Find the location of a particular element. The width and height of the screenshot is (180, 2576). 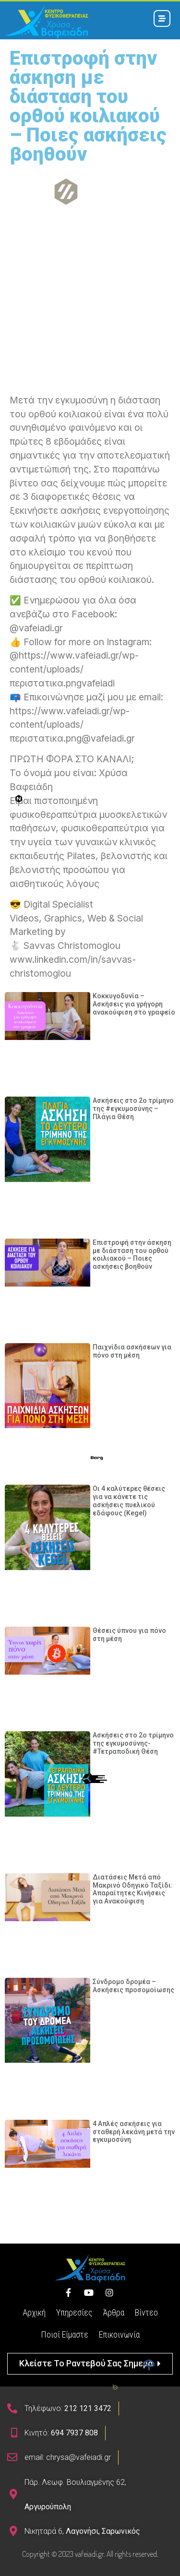

velocity app or service logo is located at coordinates (95, 1779).